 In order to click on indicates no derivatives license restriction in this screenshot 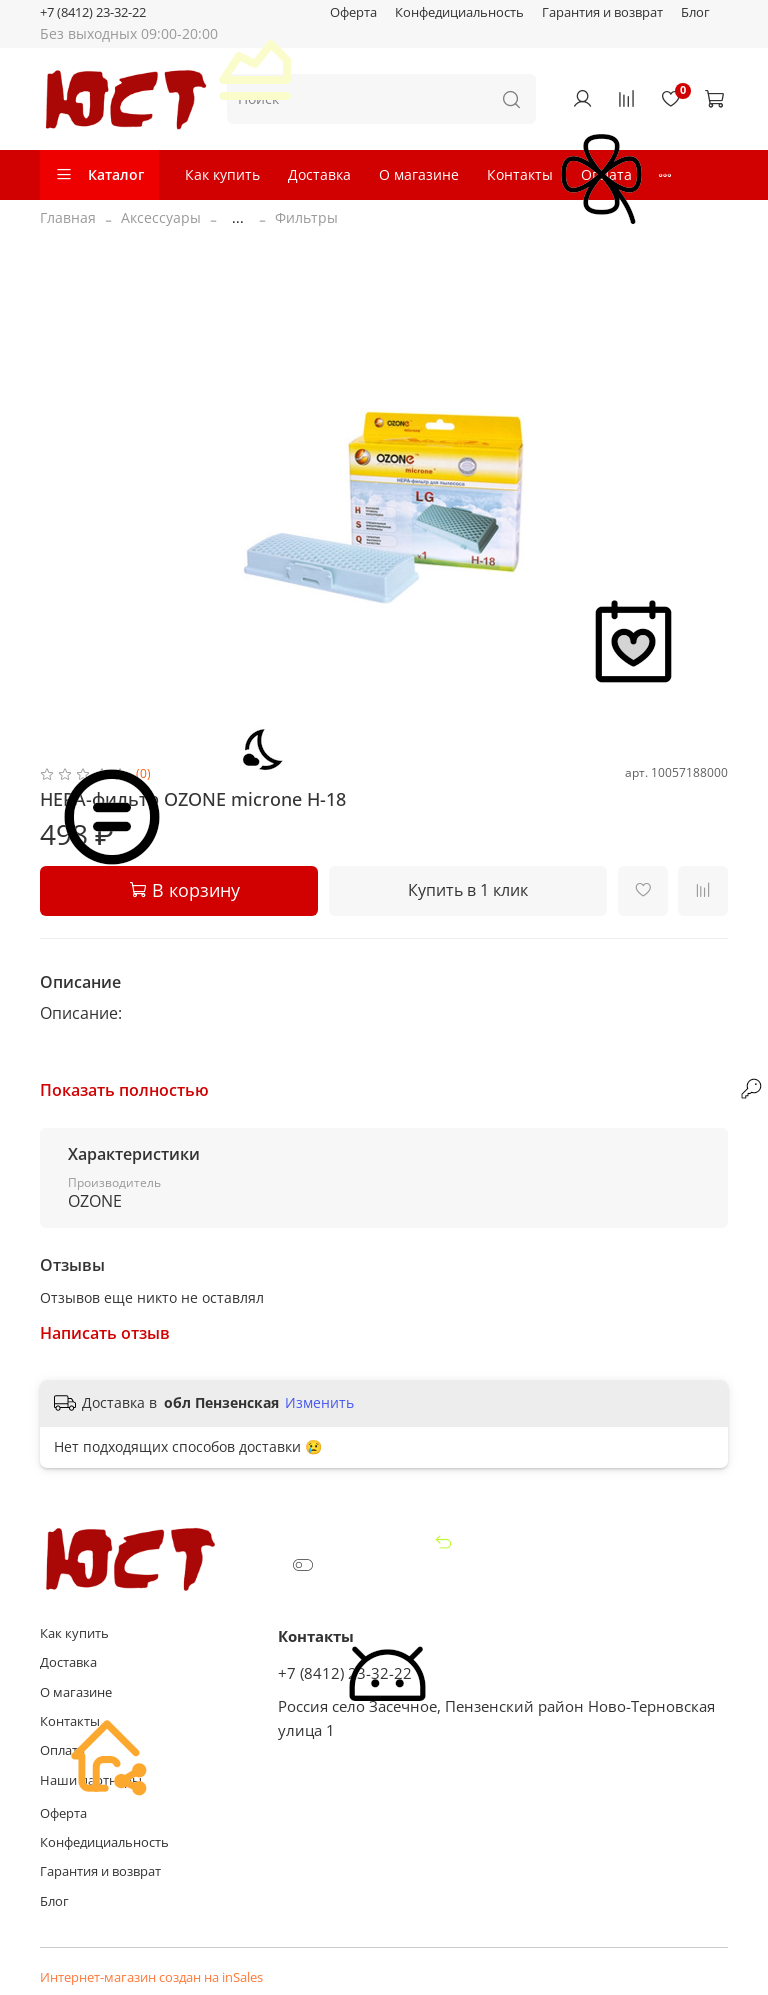, I will do `click(112, 817)`.